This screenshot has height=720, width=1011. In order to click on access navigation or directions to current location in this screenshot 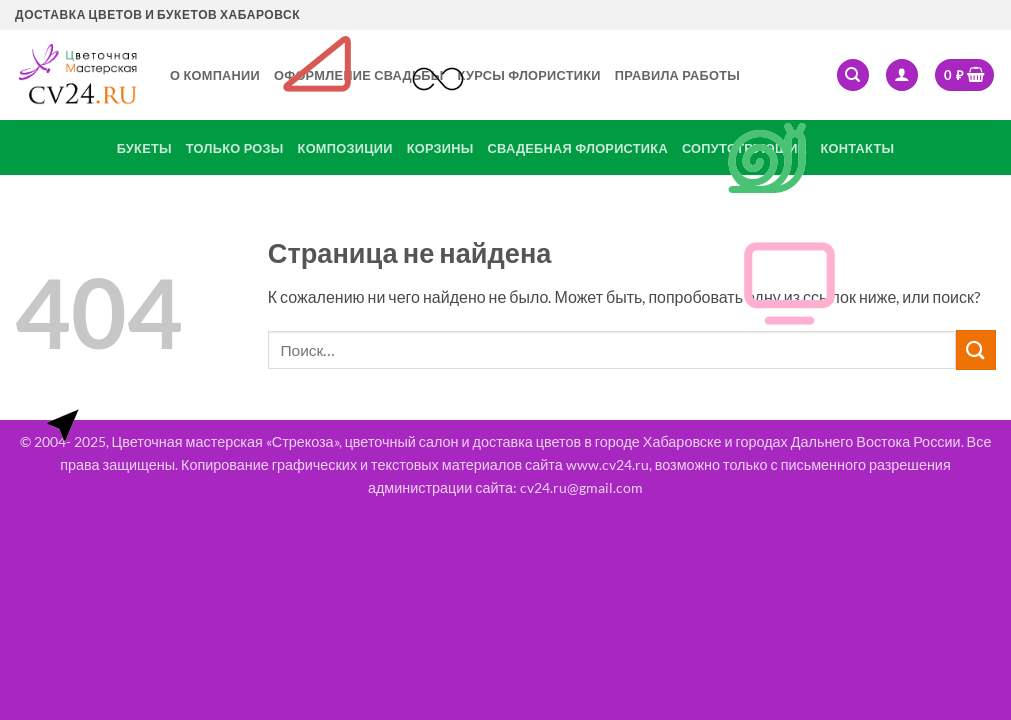, I will do `click(63, 425)`.